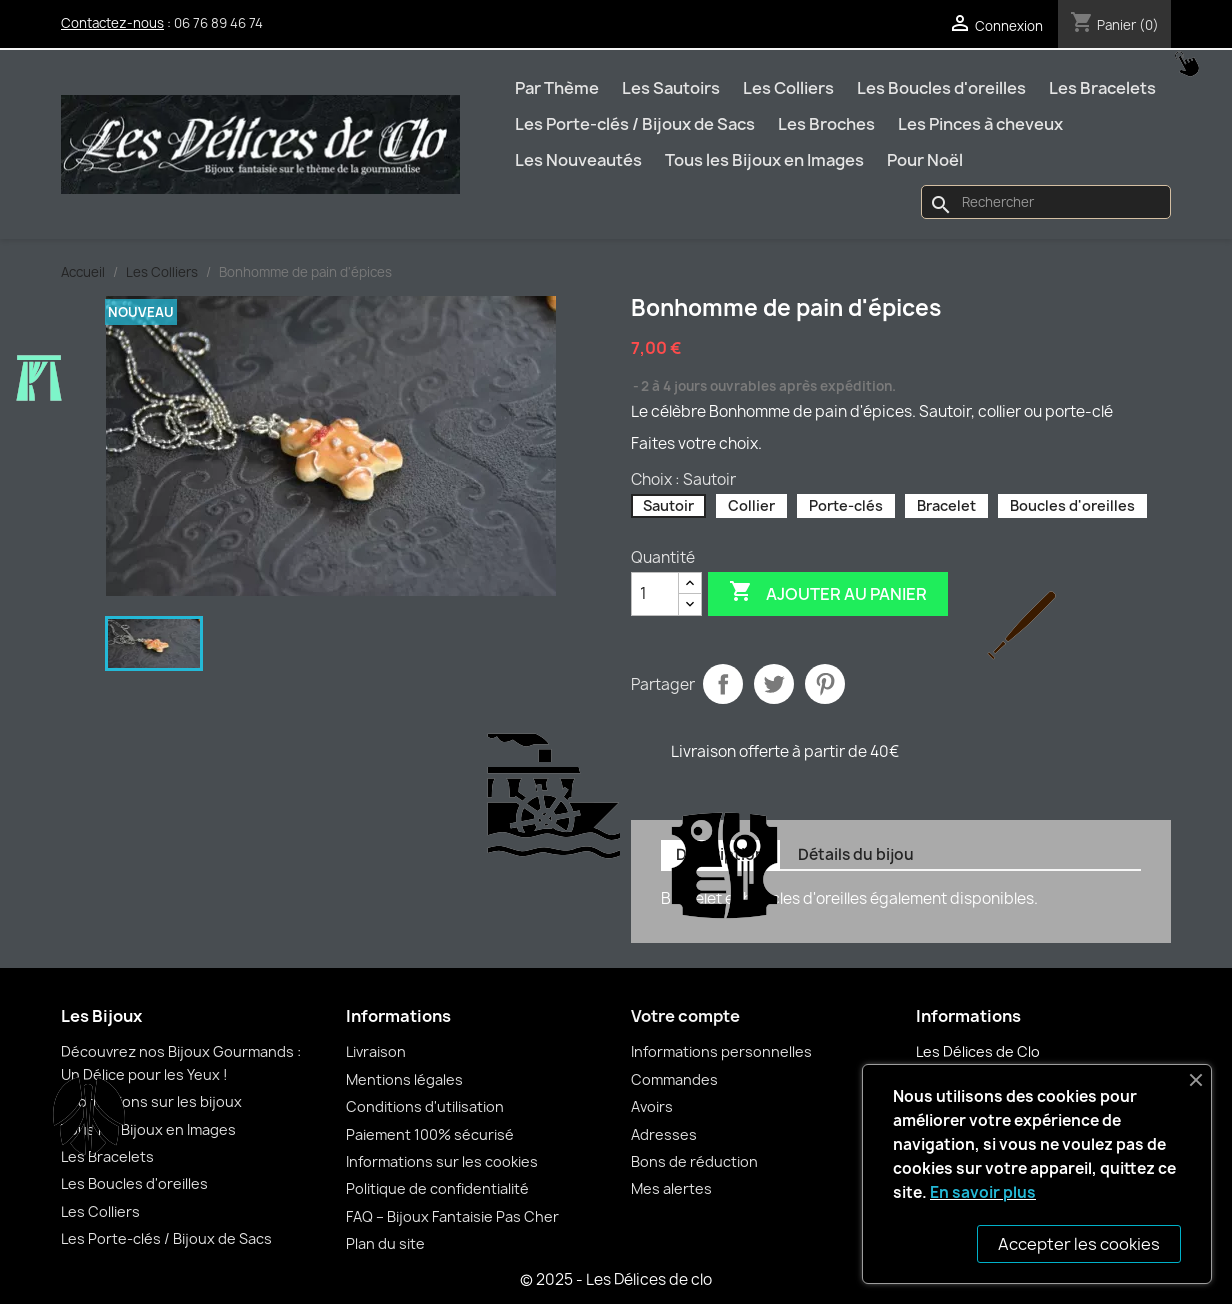 The width and height of the screenshot is (1232, 1304). Describe the element at coordinates (1021, 626) in the screenshot. I see `access baseball or batting-related content` at that location.